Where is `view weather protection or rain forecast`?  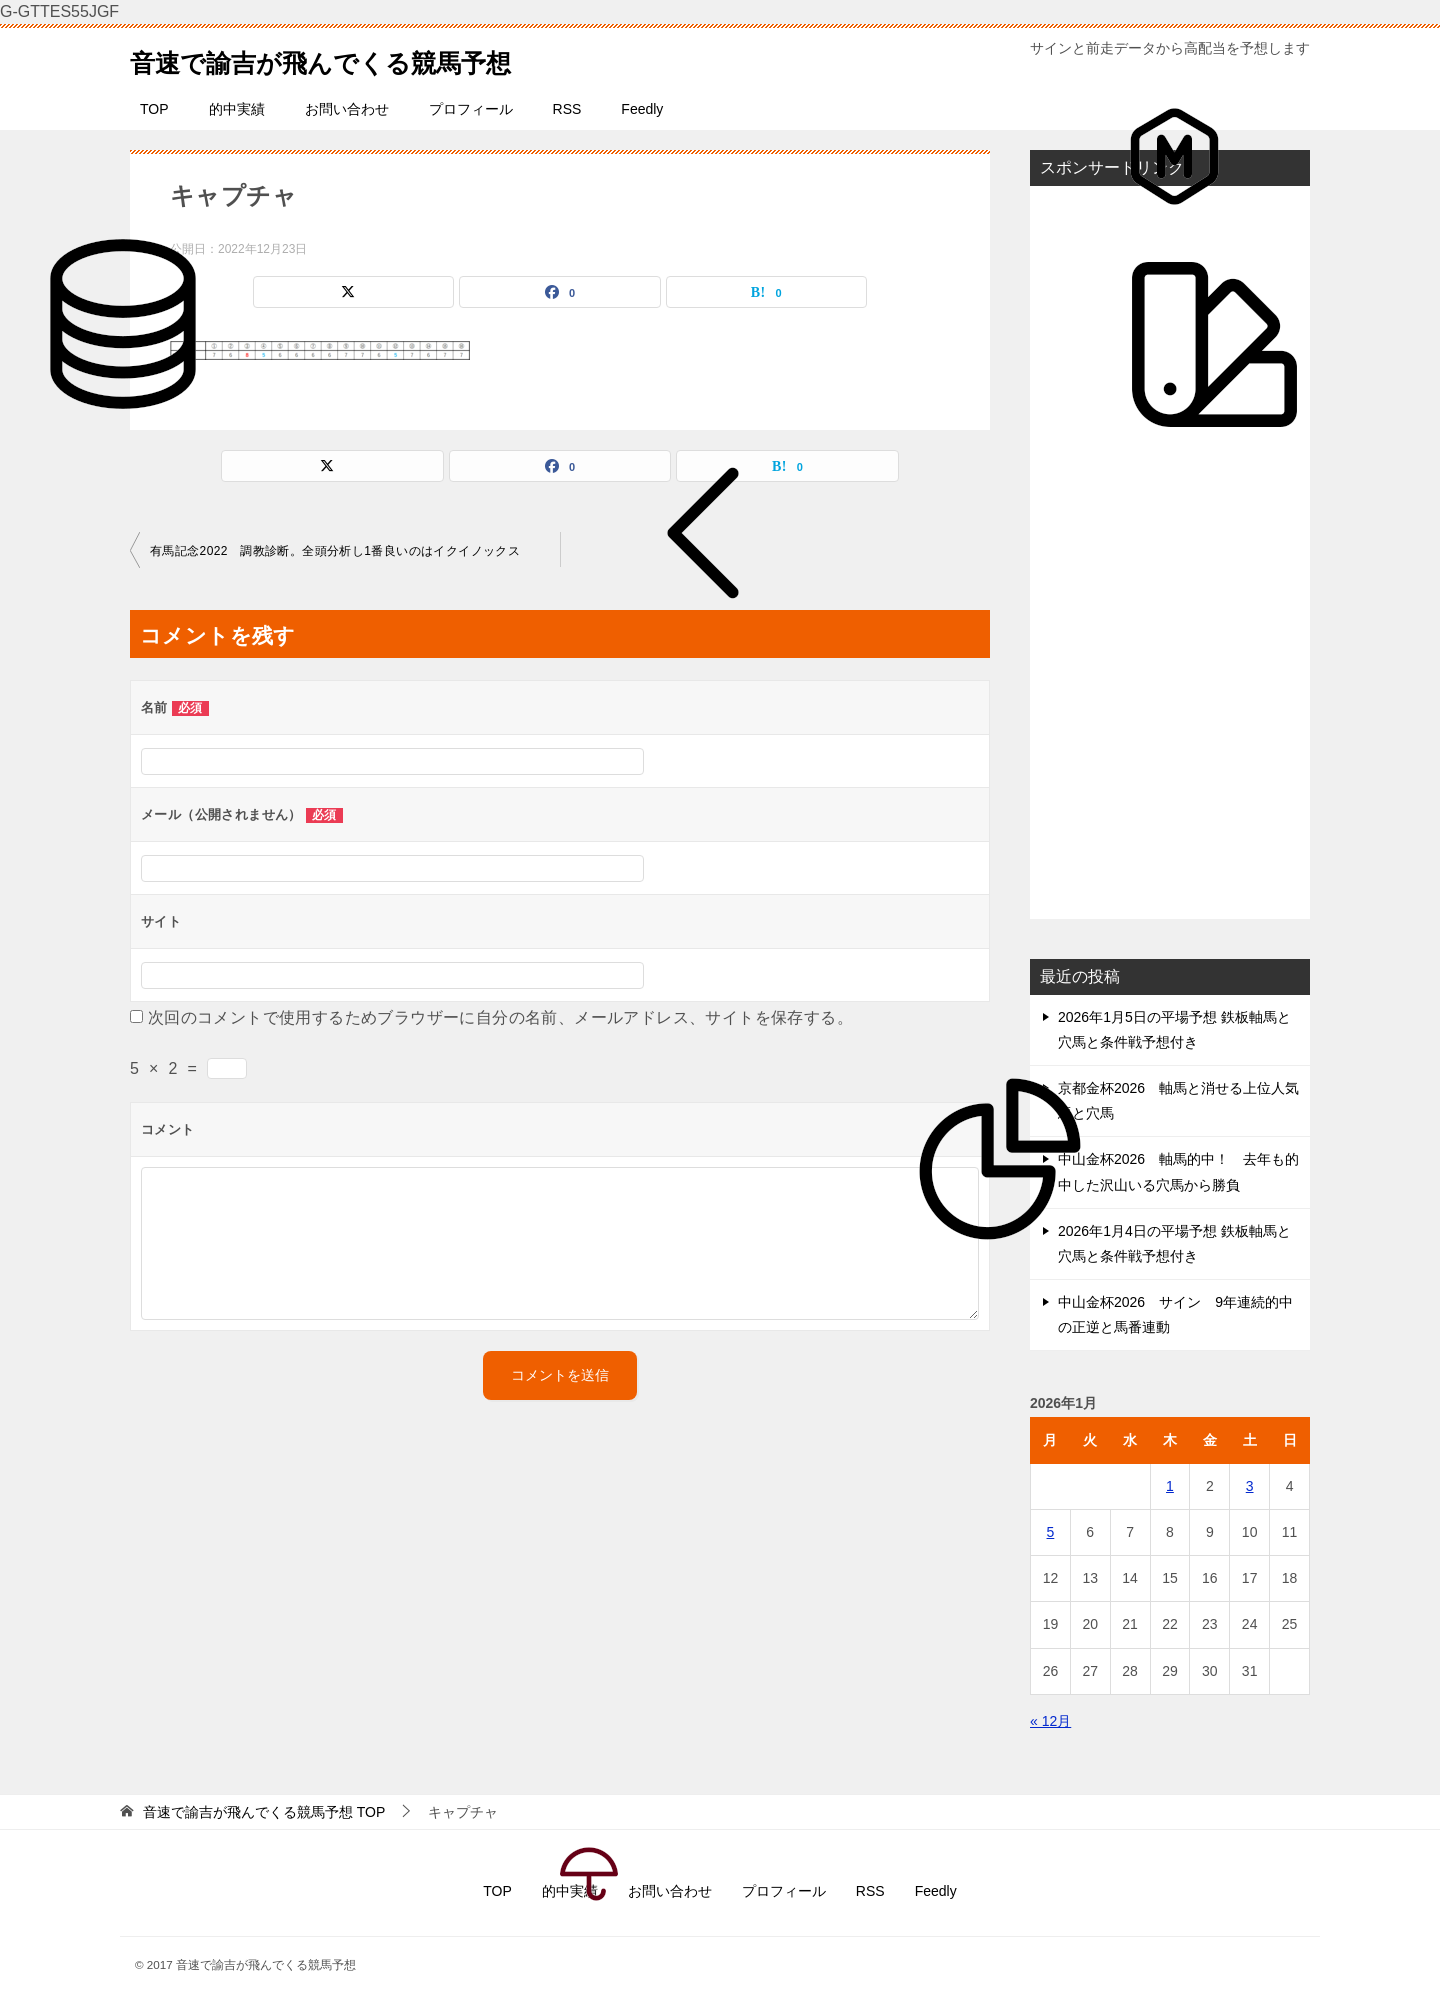 view weather protection or rain forecast is located at coordinates (589, 1874).